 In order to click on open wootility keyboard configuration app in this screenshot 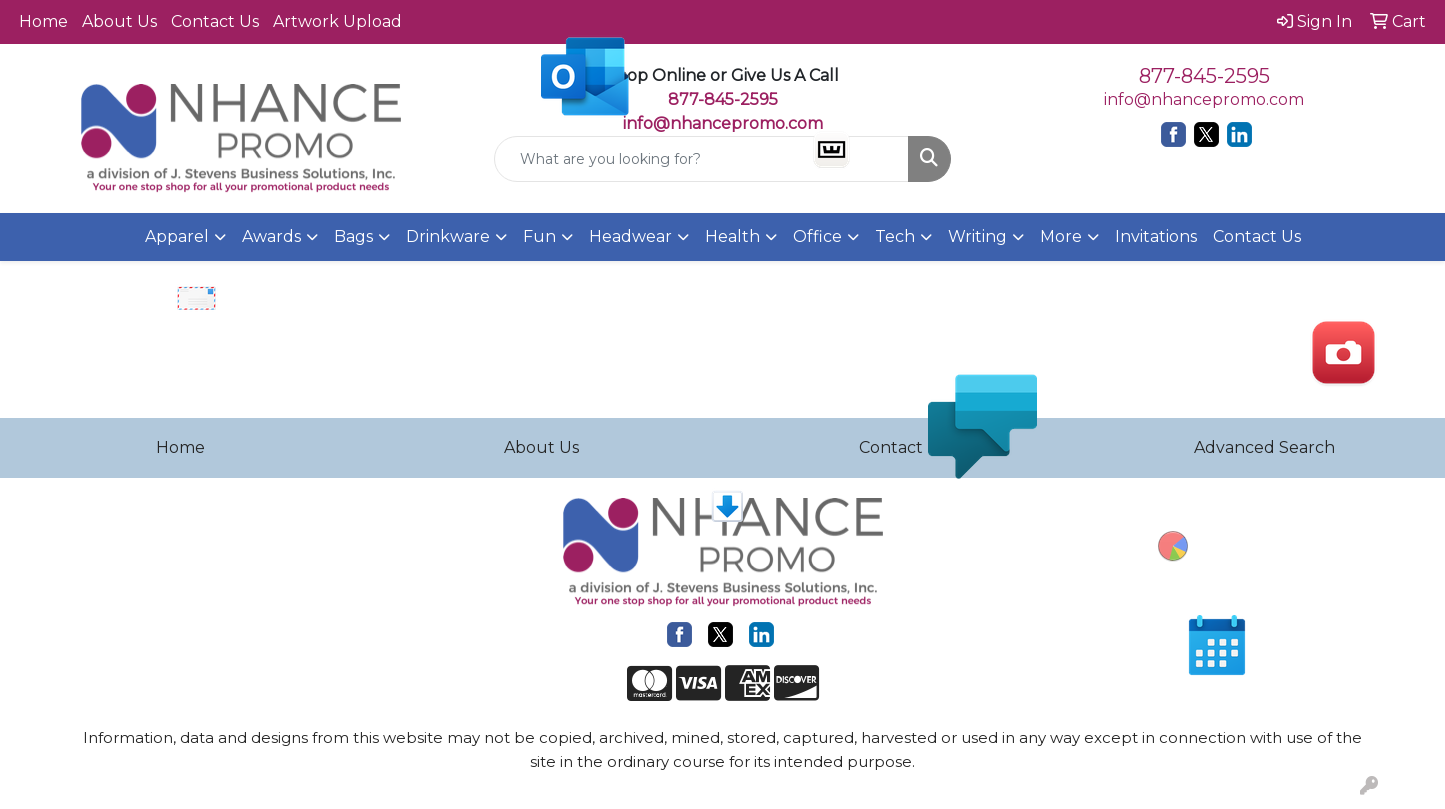, I will do `click(831, 149)`.